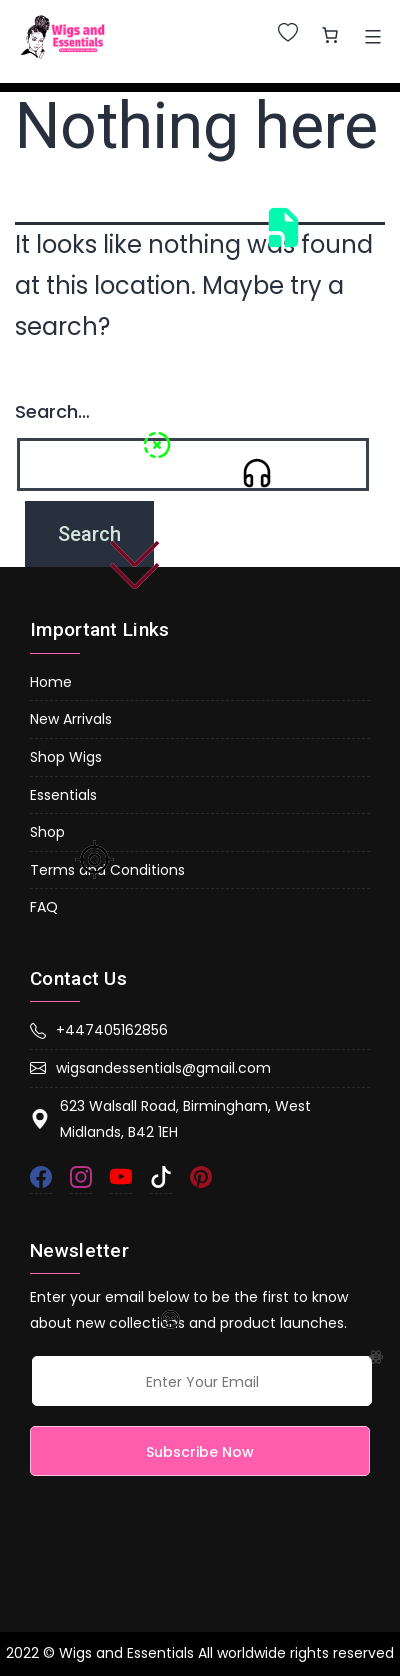 Image resolution: width=400 pixels, height=1676 pixels. Describe the element at coordinates (170, 1319) in the screenshot. I see `indicates user fatigue or exhaustion status` at that location.